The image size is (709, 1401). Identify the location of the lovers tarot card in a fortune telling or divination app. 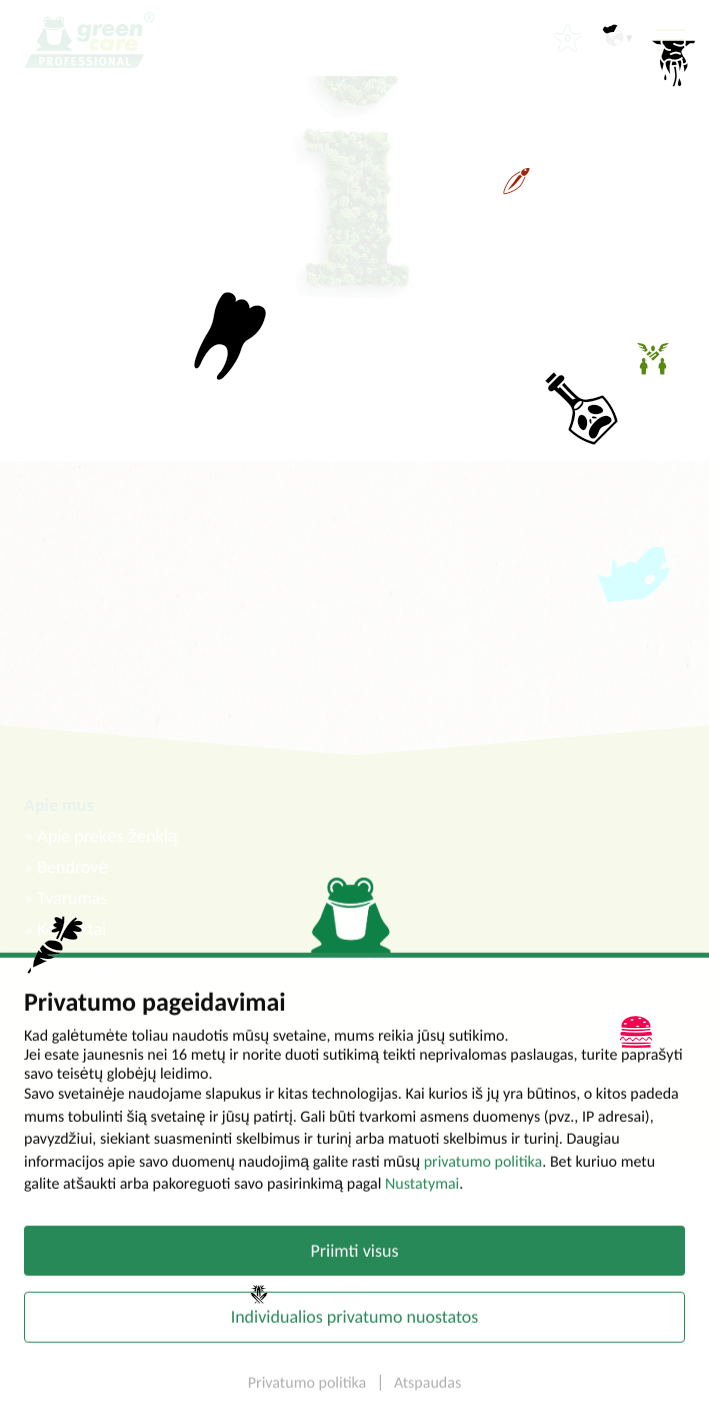
(653, 359).